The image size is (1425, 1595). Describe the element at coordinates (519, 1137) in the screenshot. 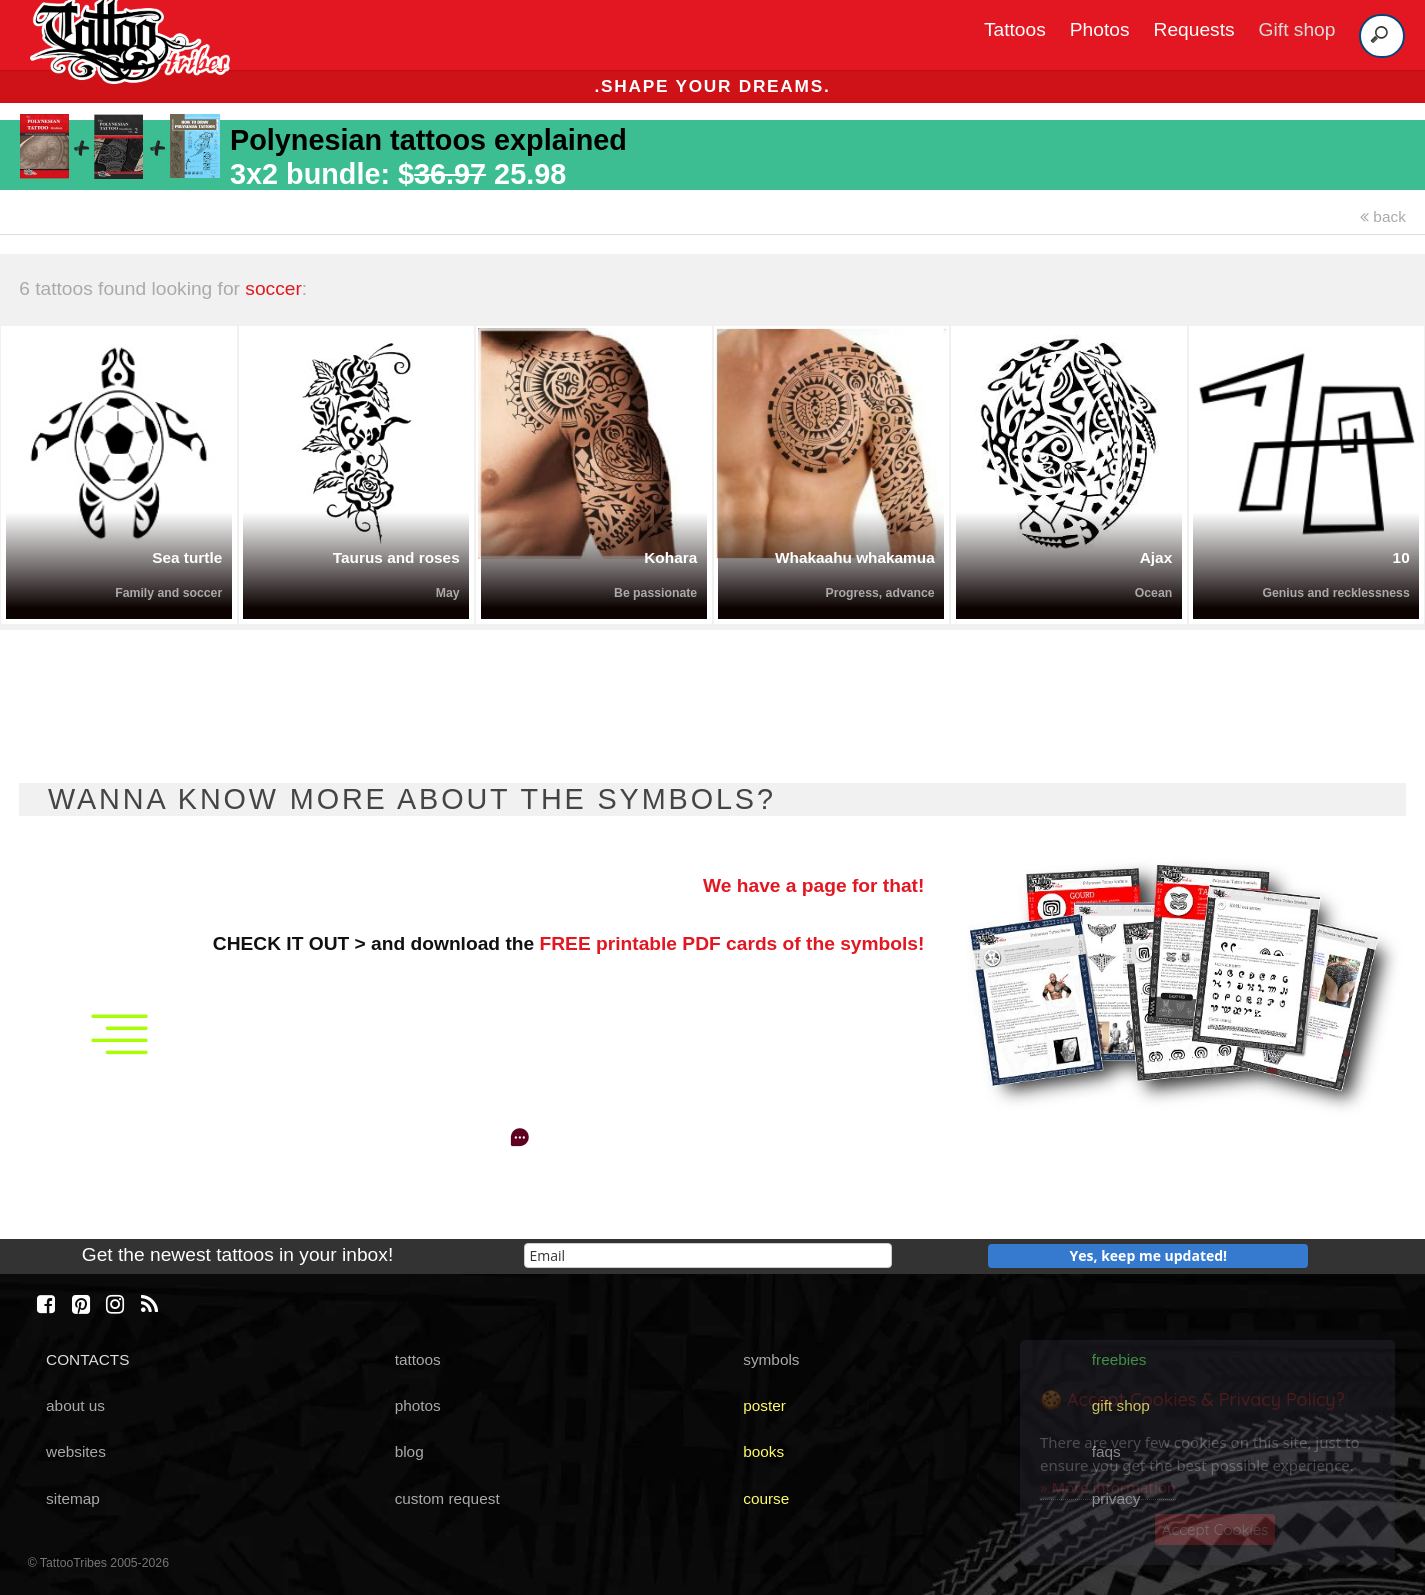

I see `open chat or messaging` at that location.